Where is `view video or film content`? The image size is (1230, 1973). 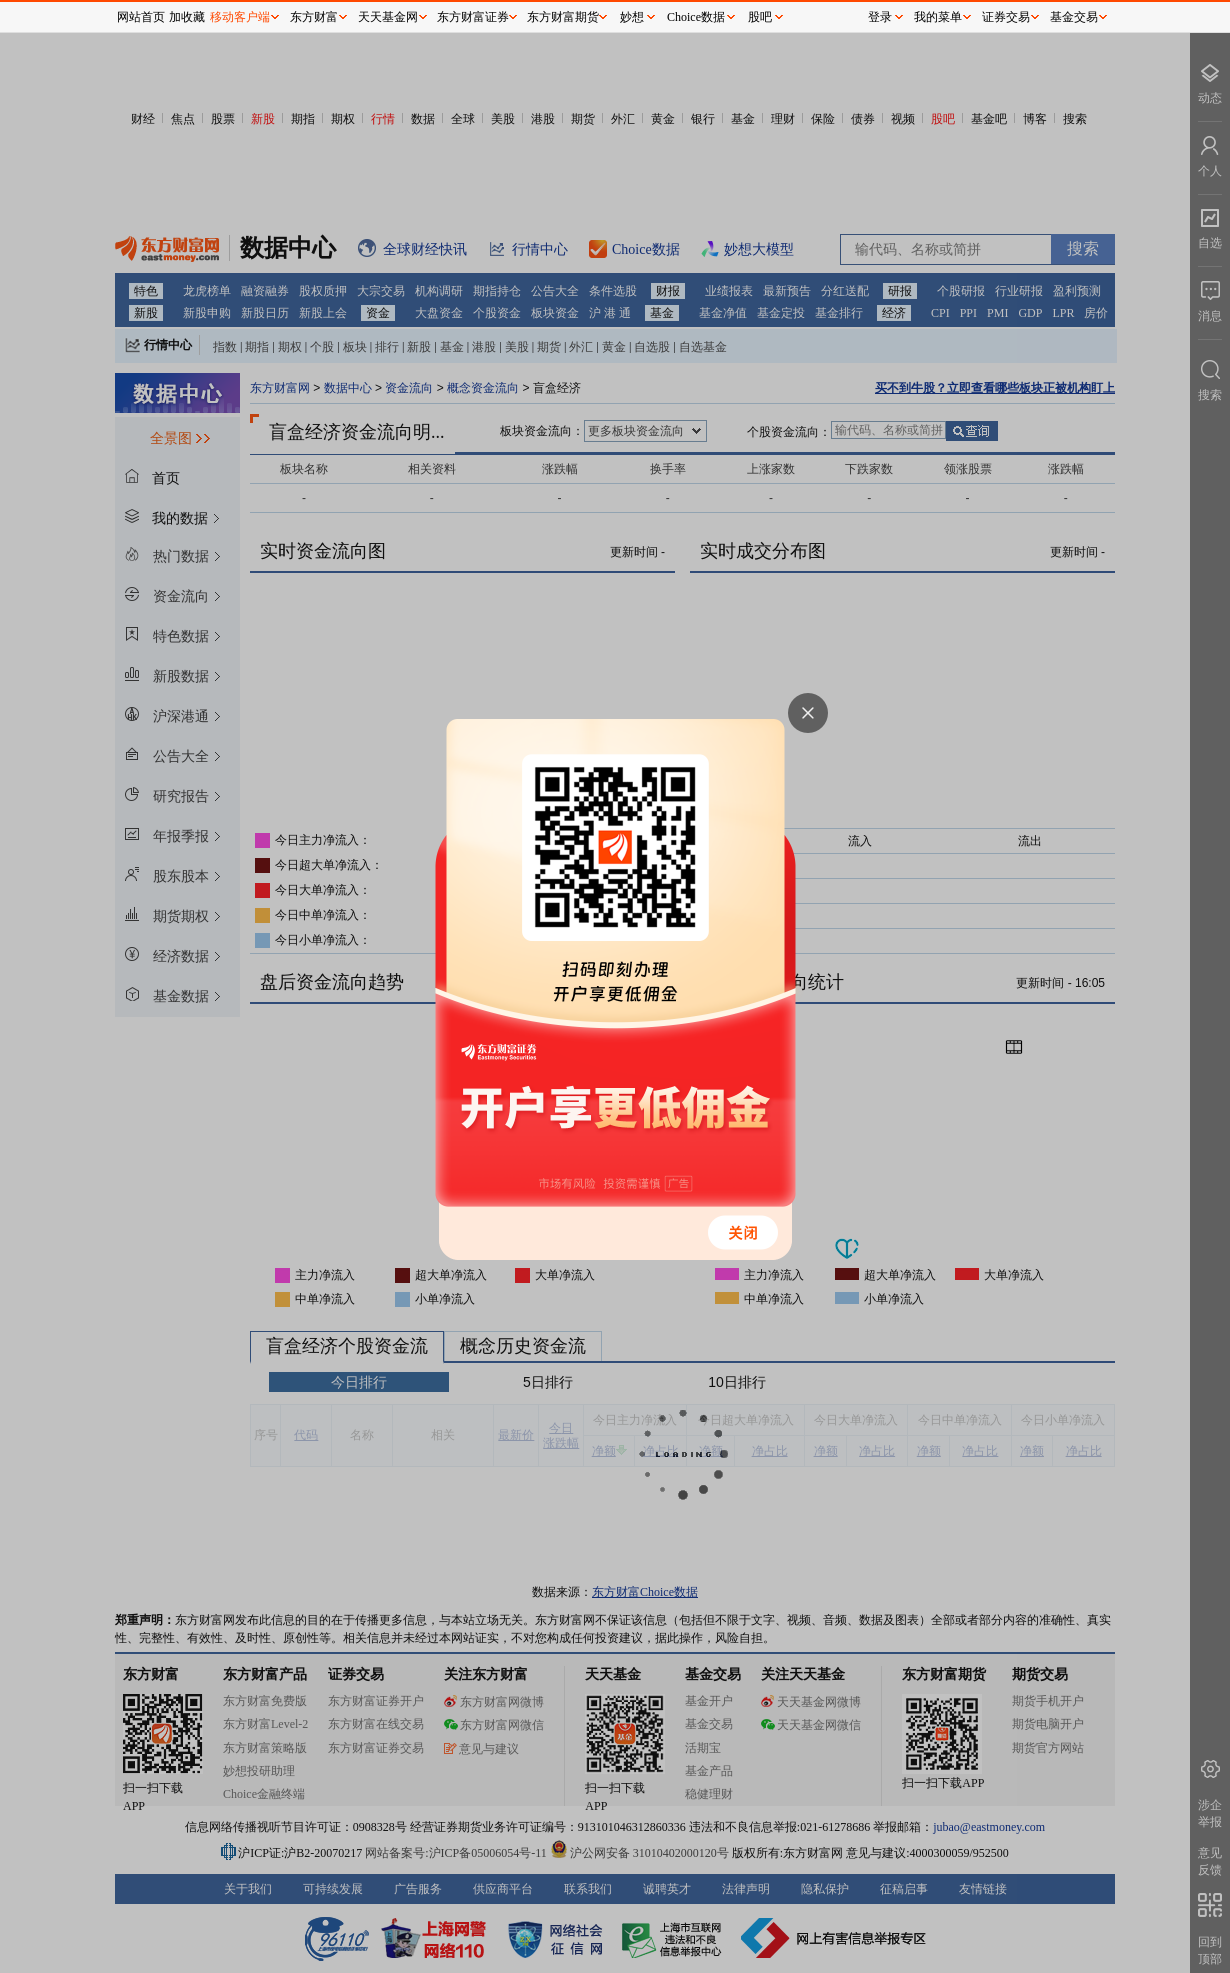 view video or film content is located at coordinates (1014, 1047).